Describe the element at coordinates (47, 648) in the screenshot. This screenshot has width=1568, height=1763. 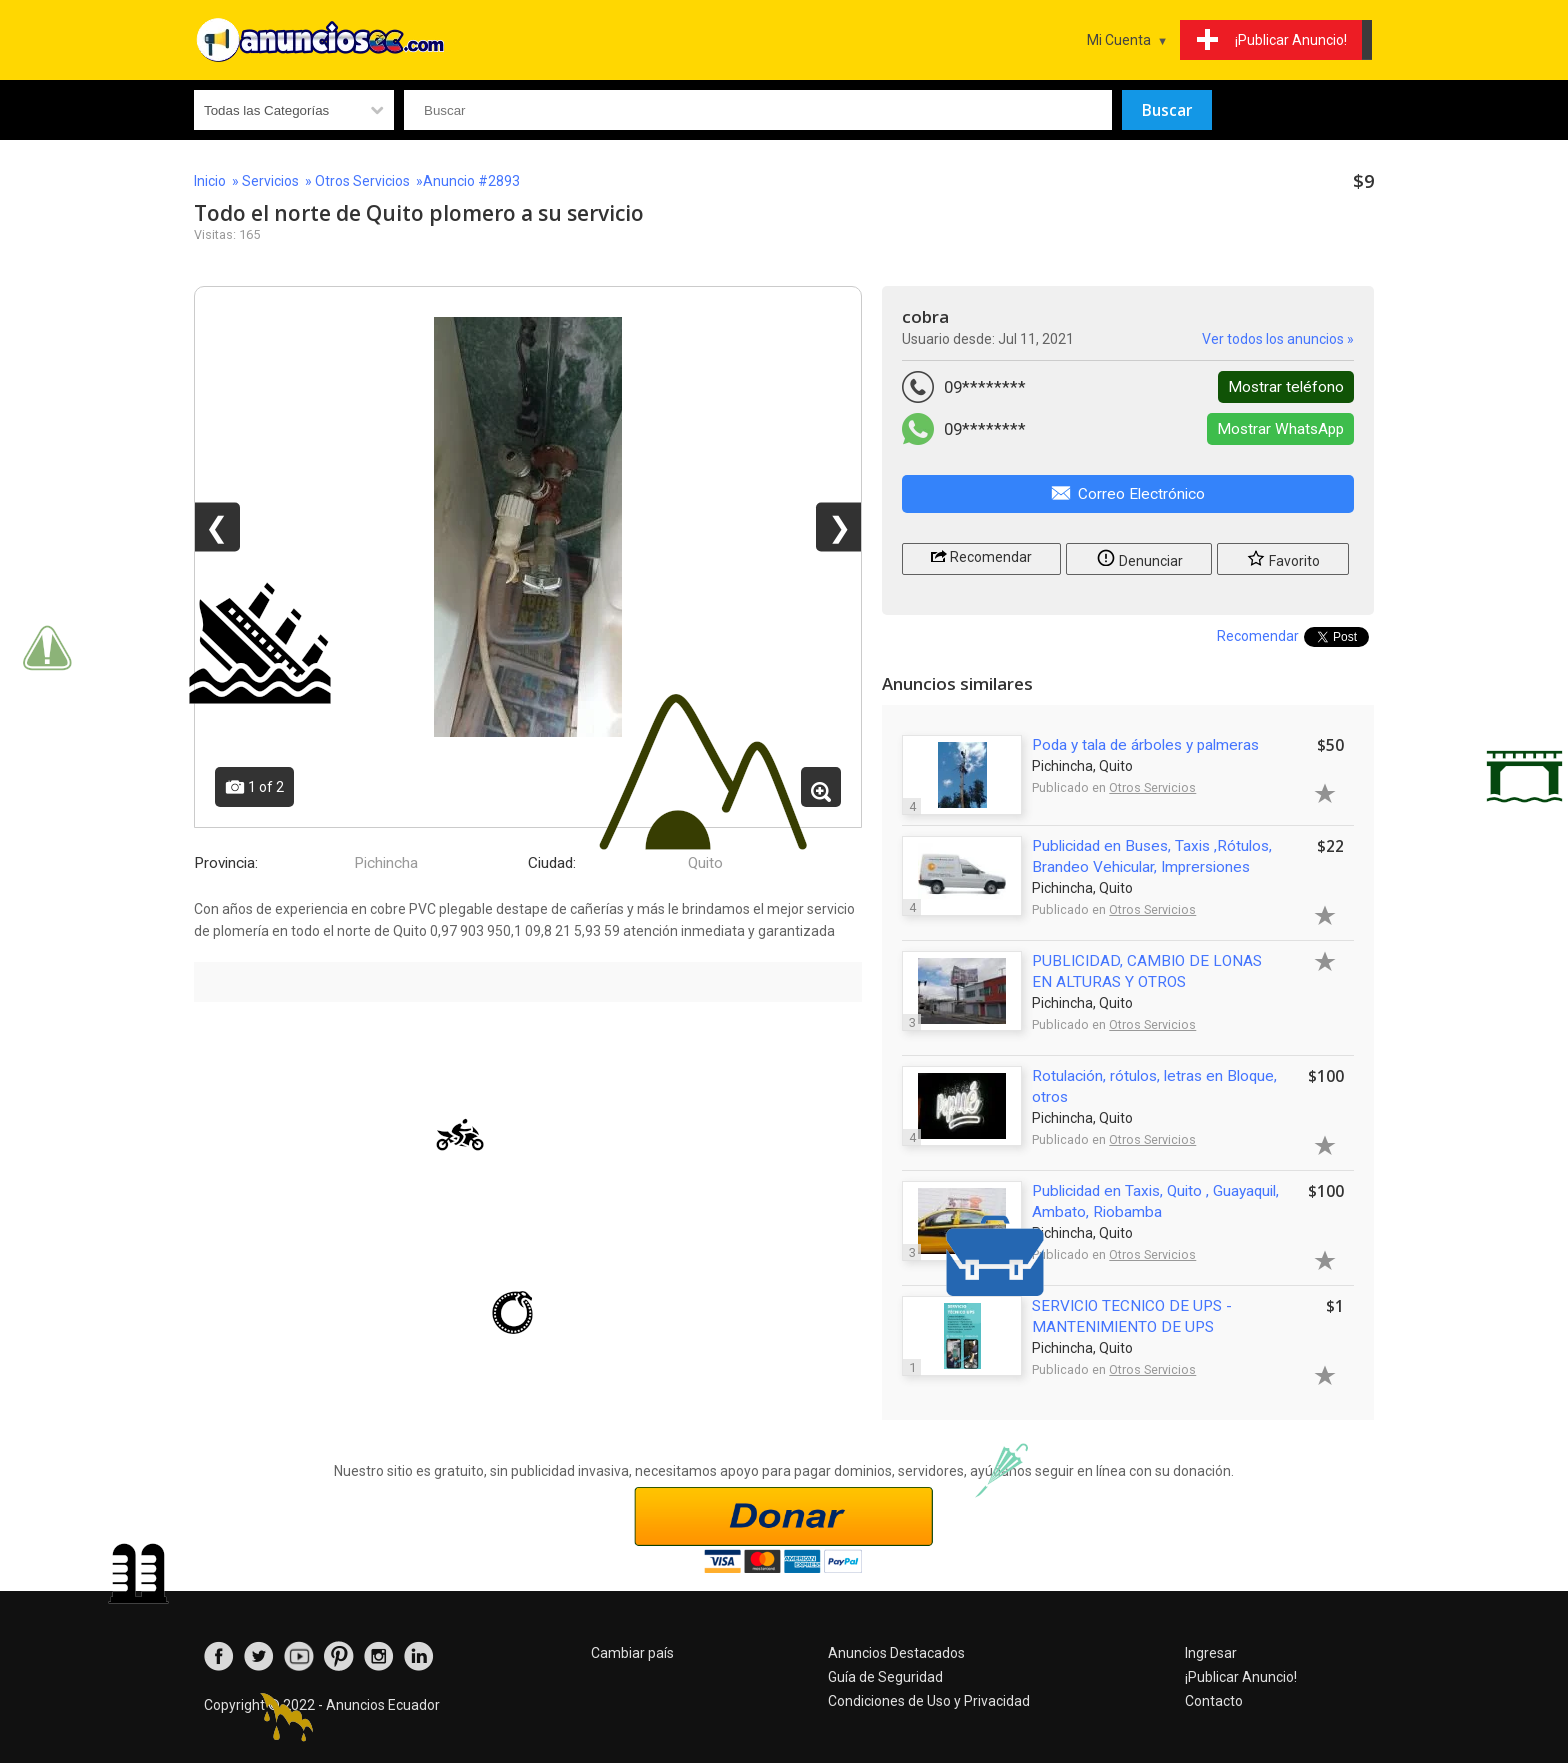
I see `warning or hazard alert indicator` at that location.